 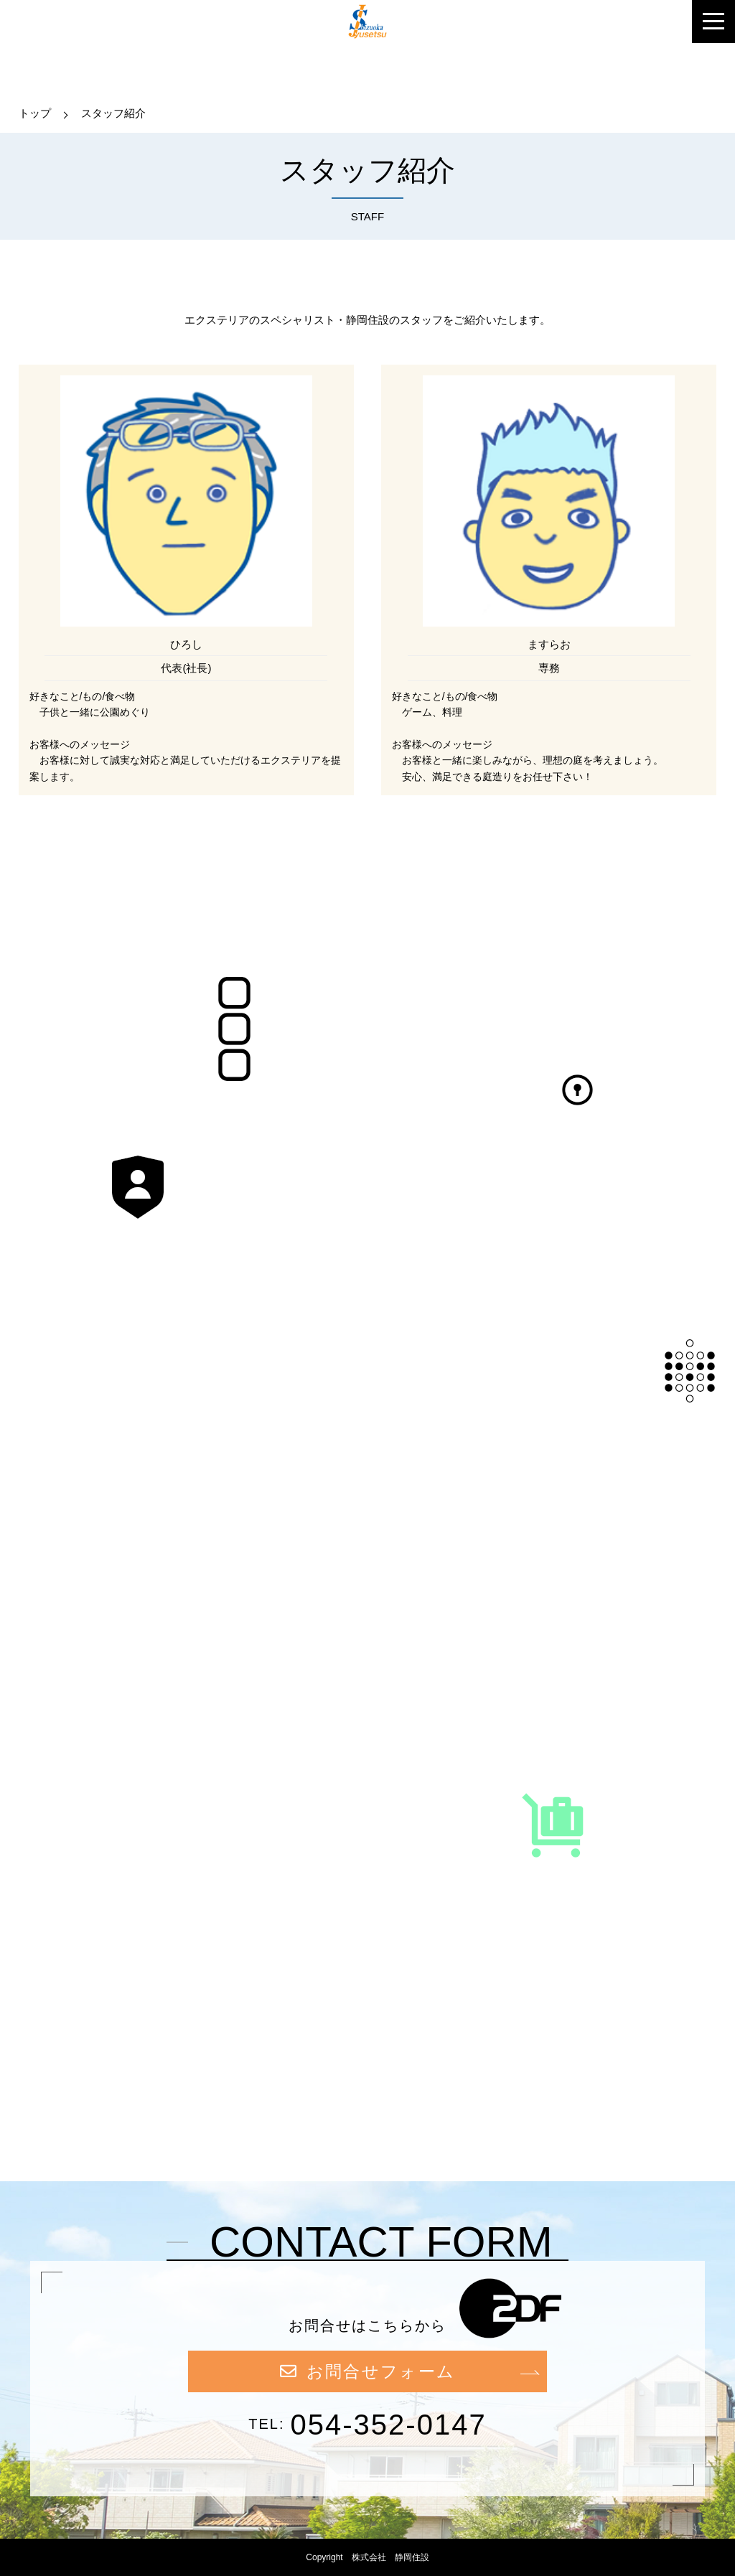 I want to click on access user privacy or security settings, so click(x=138, y=1187).